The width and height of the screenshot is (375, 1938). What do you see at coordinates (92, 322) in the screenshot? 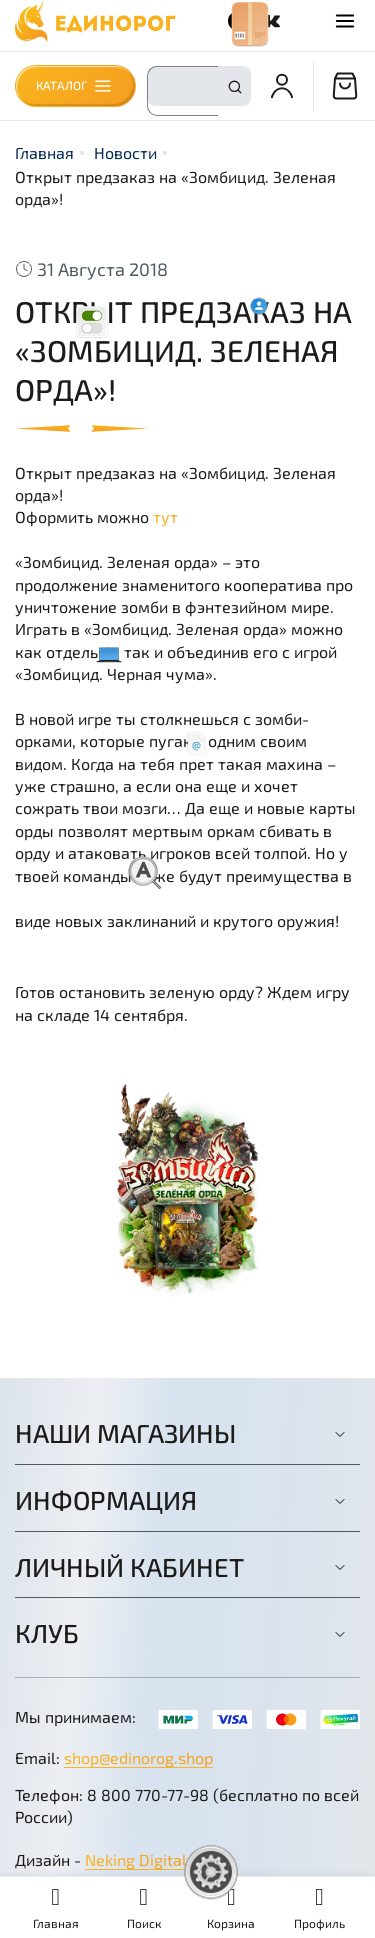
I see `open unity tweak tool settings` at bounding box center [92, 322].